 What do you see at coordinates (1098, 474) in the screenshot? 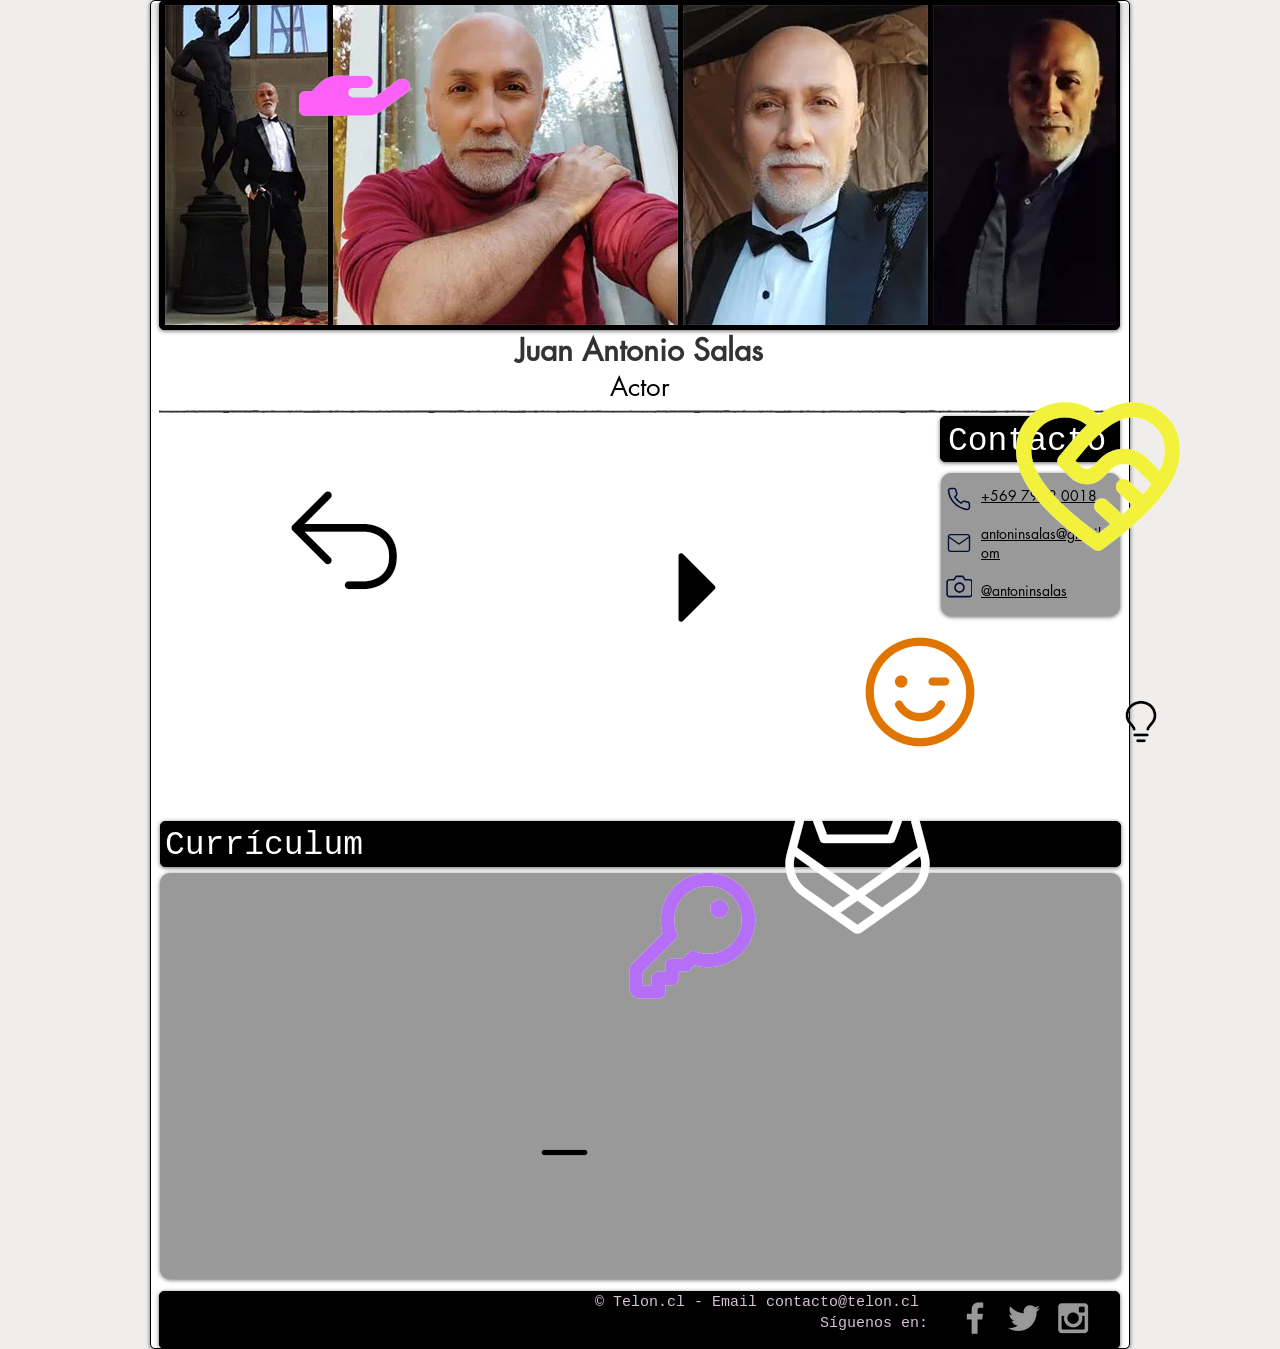
I see `view community code of conduct` at bounding box center [1098, 474].